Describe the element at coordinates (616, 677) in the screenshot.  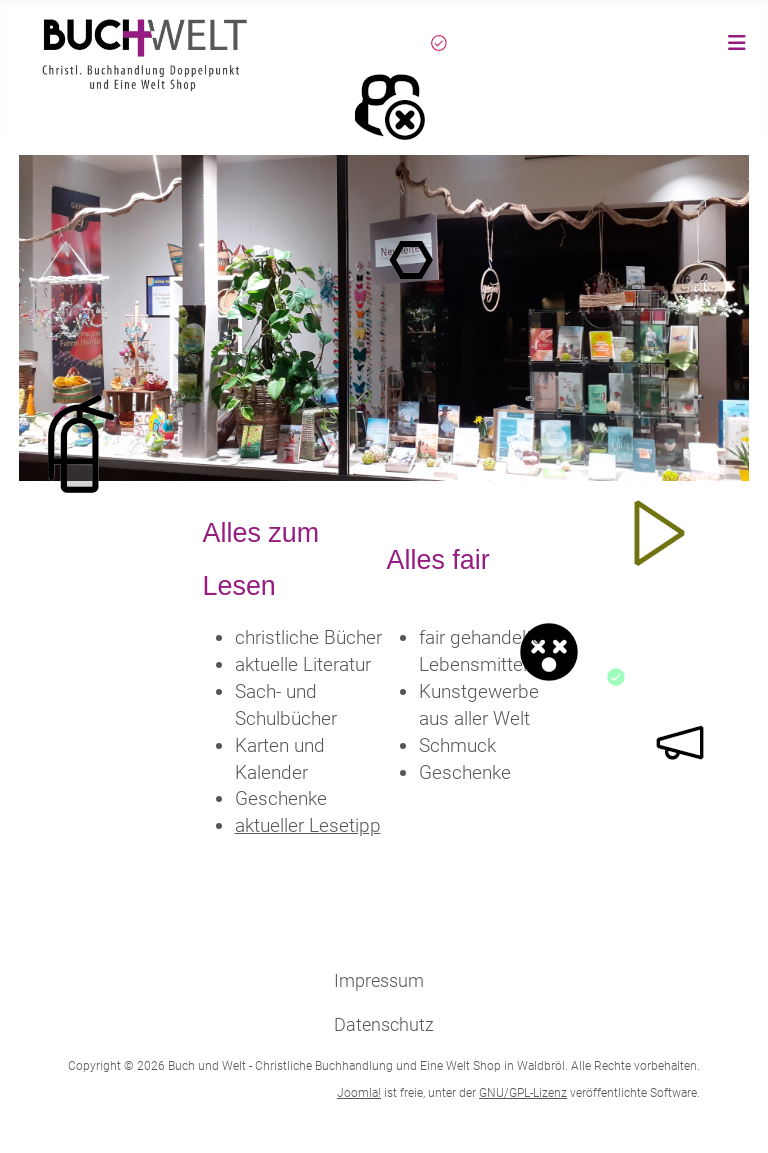
I see `indicates a test or validation has passed` at that location.